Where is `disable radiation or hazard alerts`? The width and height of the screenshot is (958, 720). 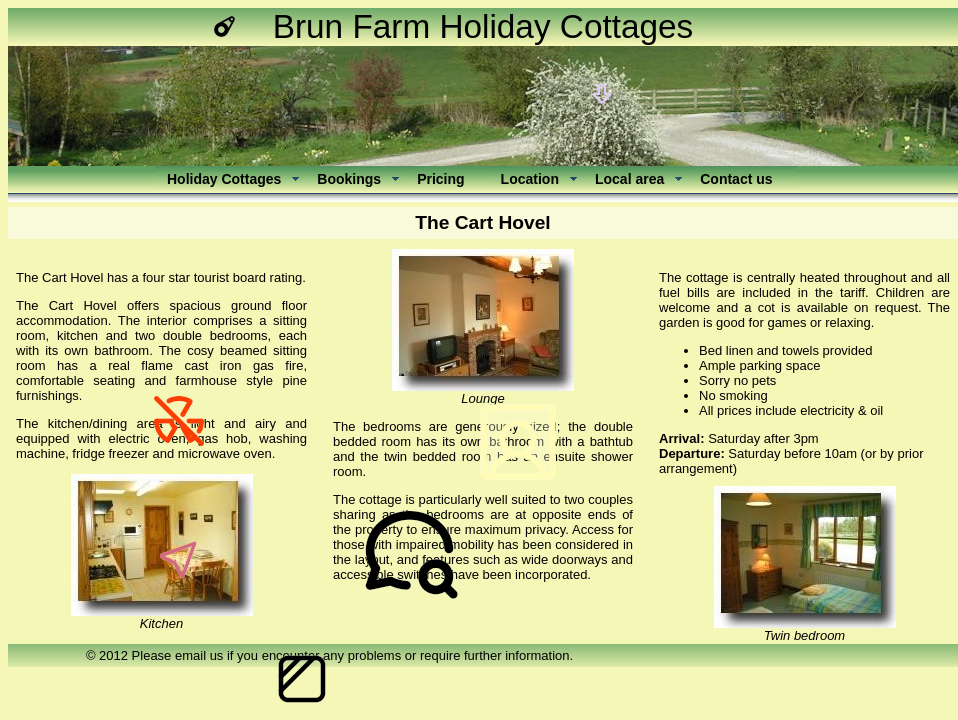
disable radiation or hazard alerts is located at coordinates (179, 421).